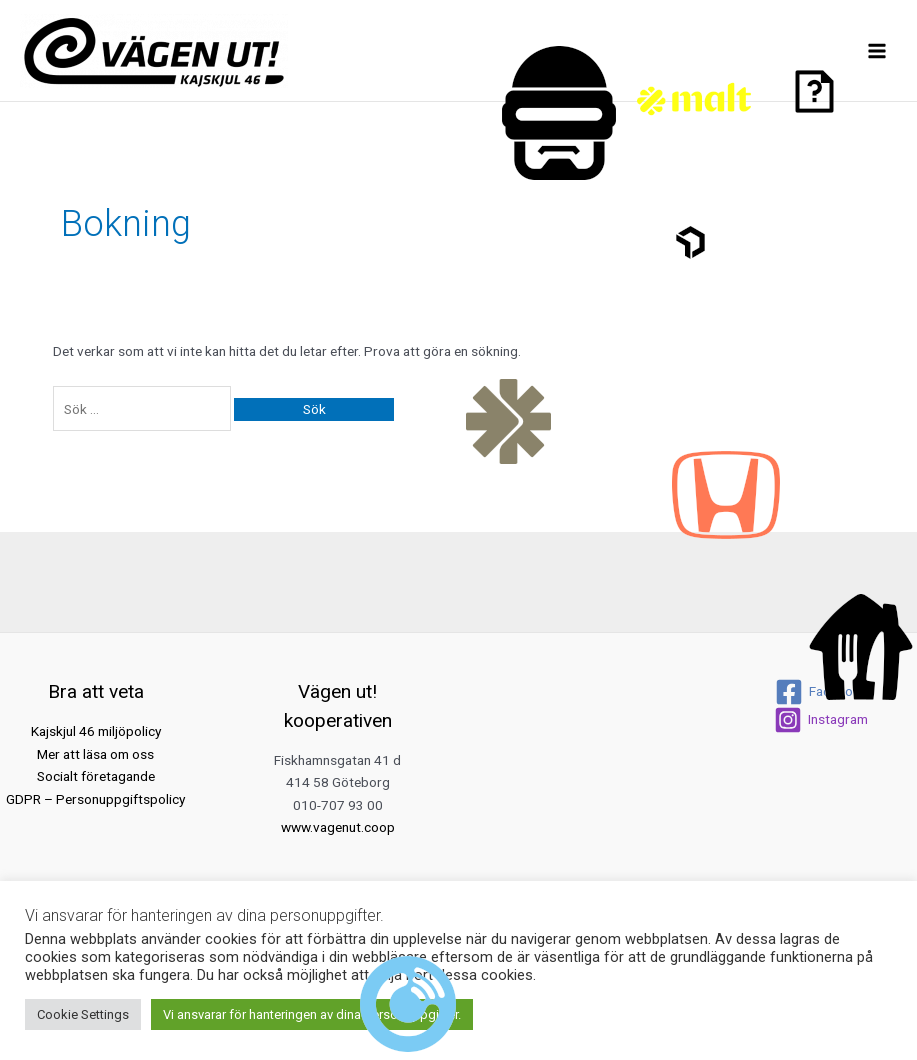  What do you see at coordinates (690, 242) in the screenshot?
I see `new relic application performance monitoring logo` at bounding box center [690, 242].